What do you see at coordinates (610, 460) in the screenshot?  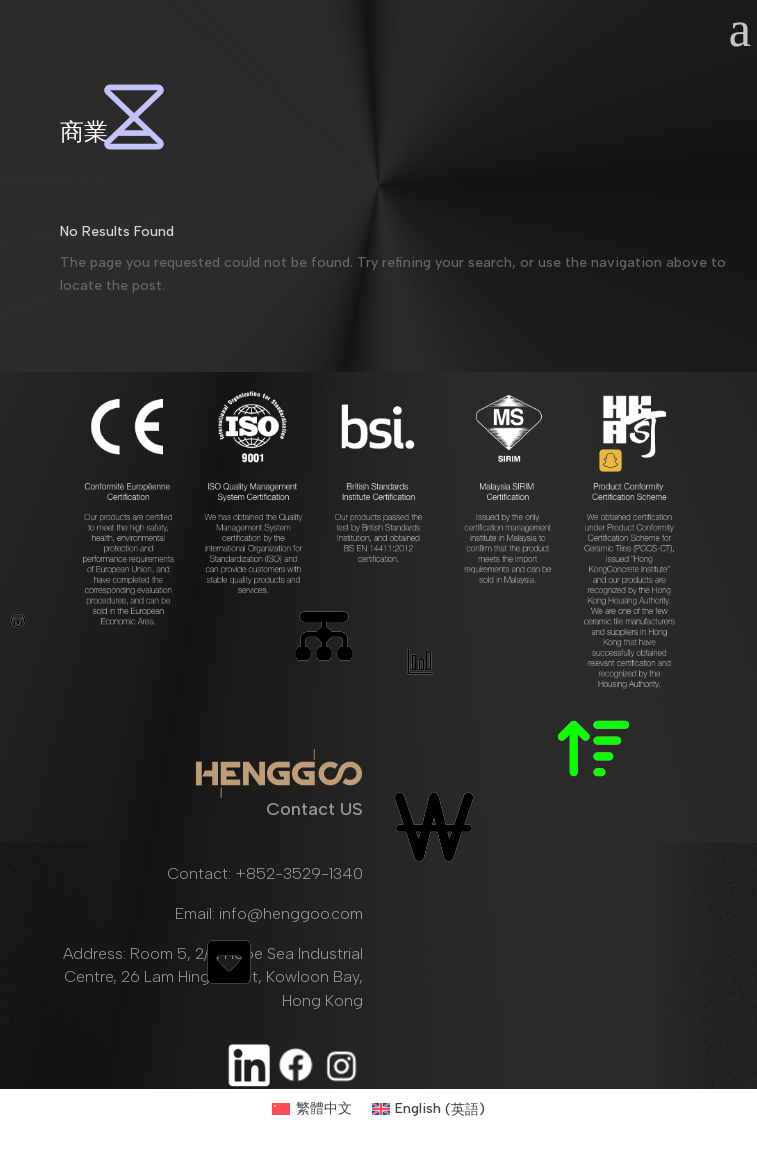 I see `open Snapchat app` at bounding box center [610, 460].